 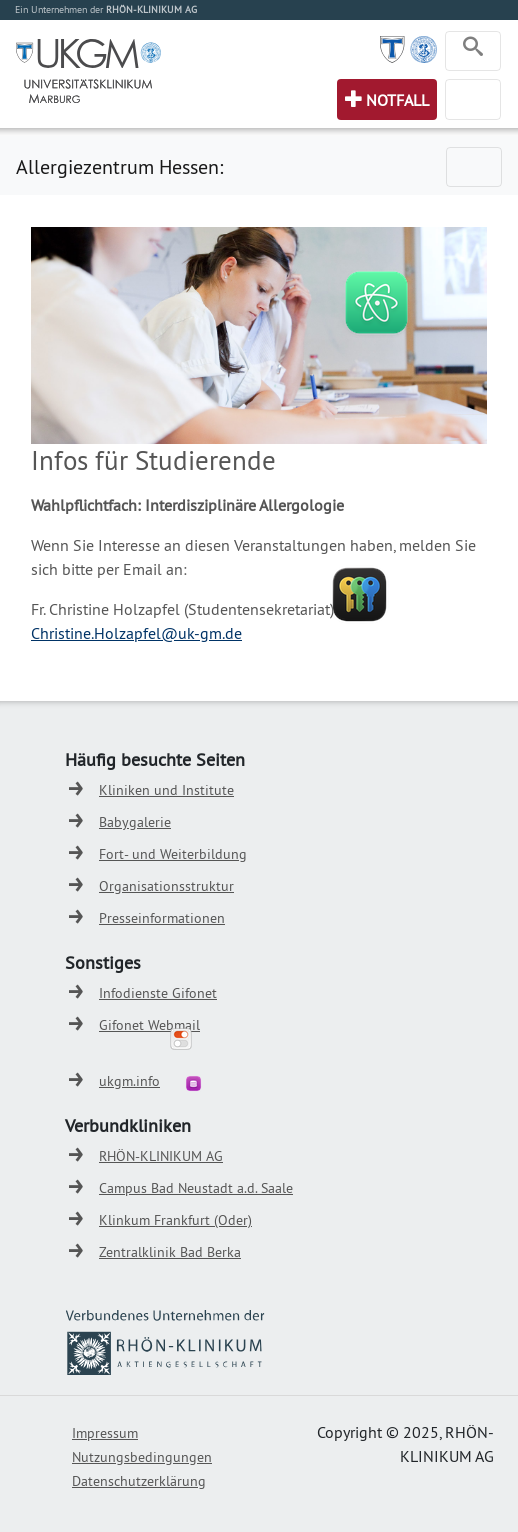 I want to click on open Atom text editor, so click(x=376, y=302).